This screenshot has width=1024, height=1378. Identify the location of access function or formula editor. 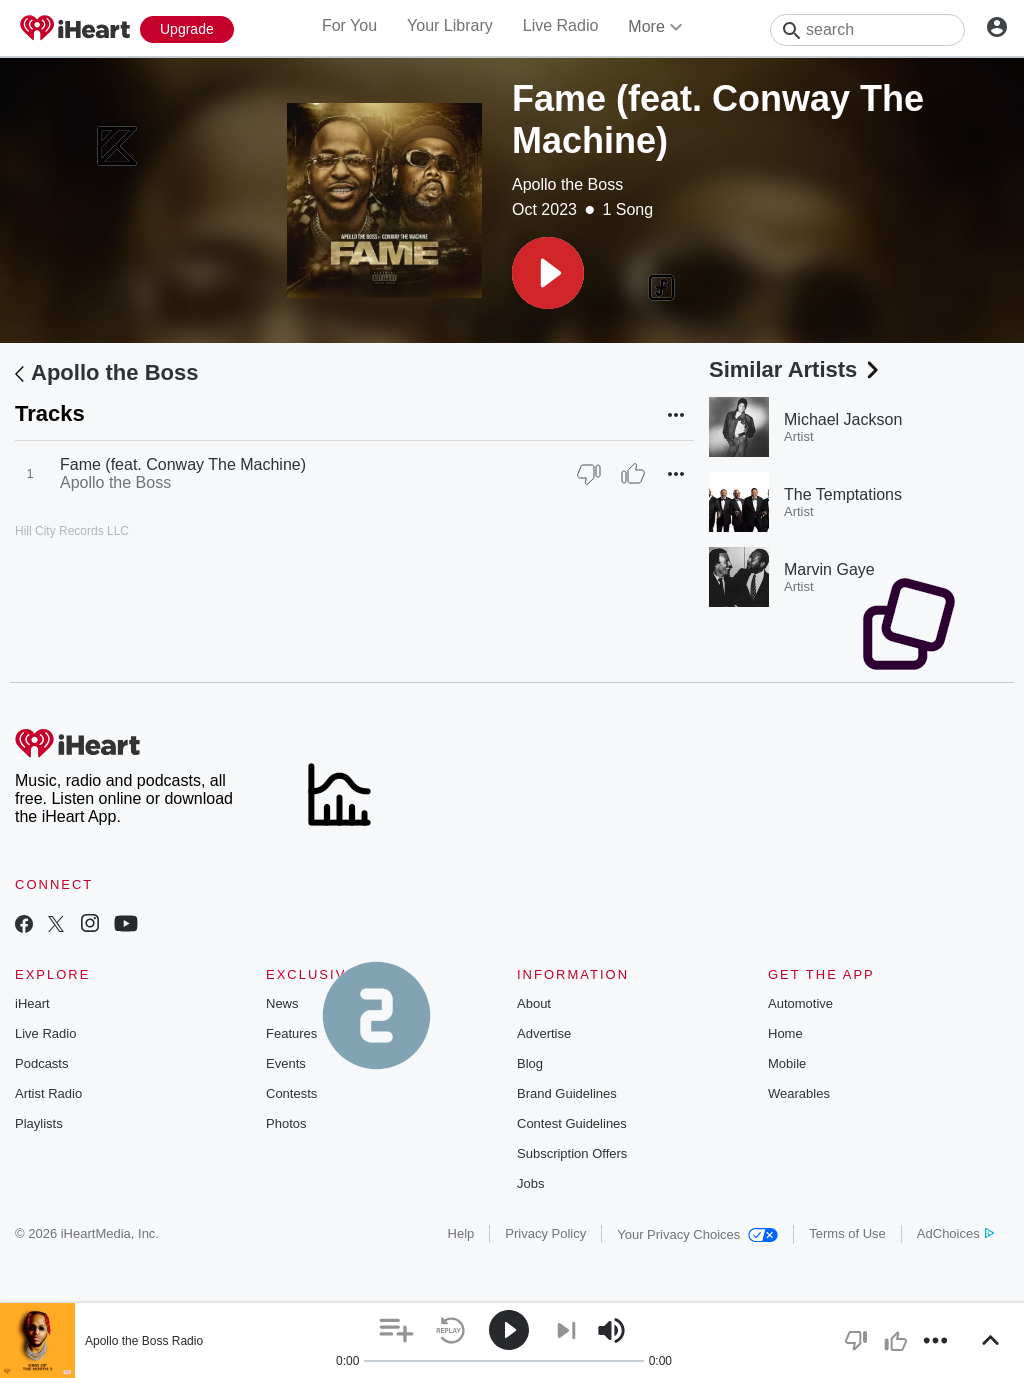
(661, 287).